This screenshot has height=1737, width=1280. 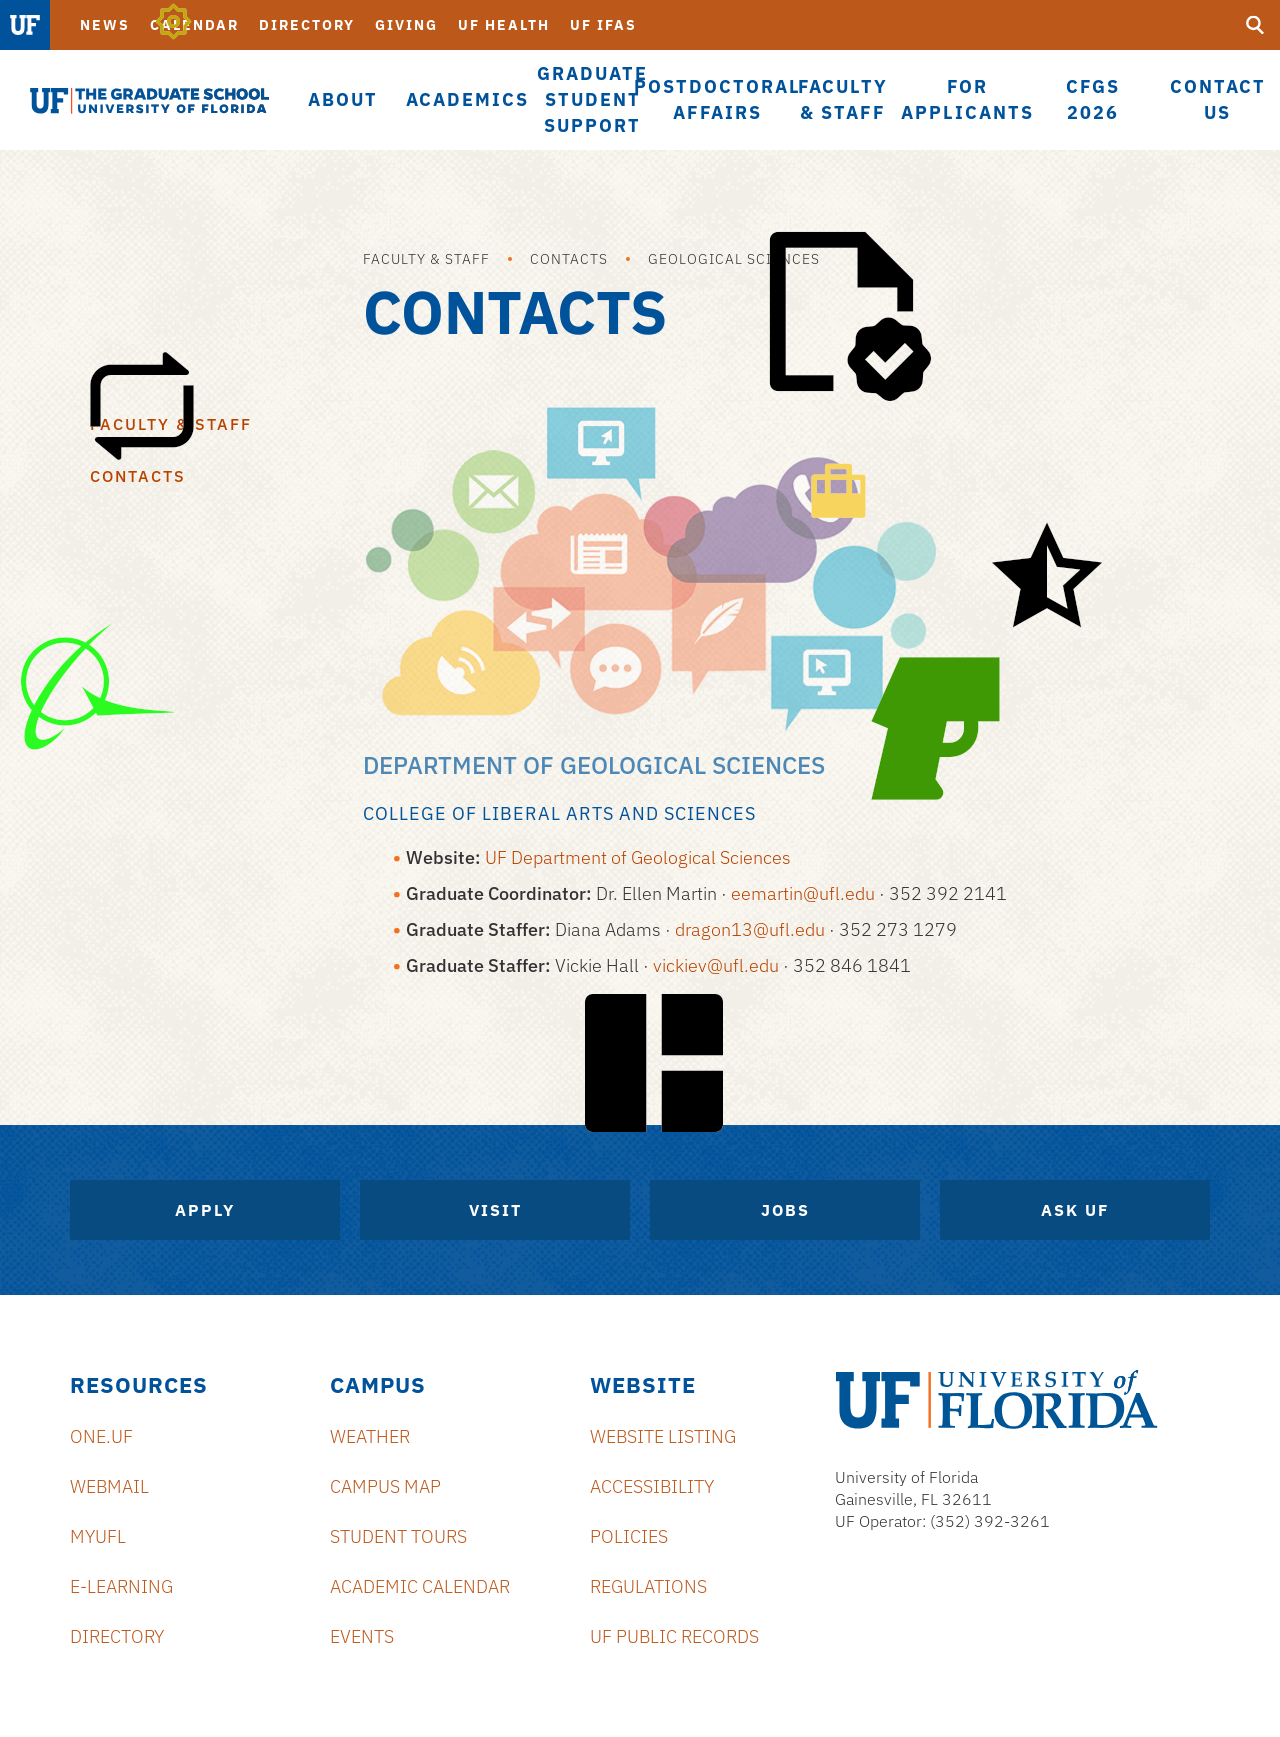 I want to click on indicates a partial or half rating, so click(x=1047, y=578).